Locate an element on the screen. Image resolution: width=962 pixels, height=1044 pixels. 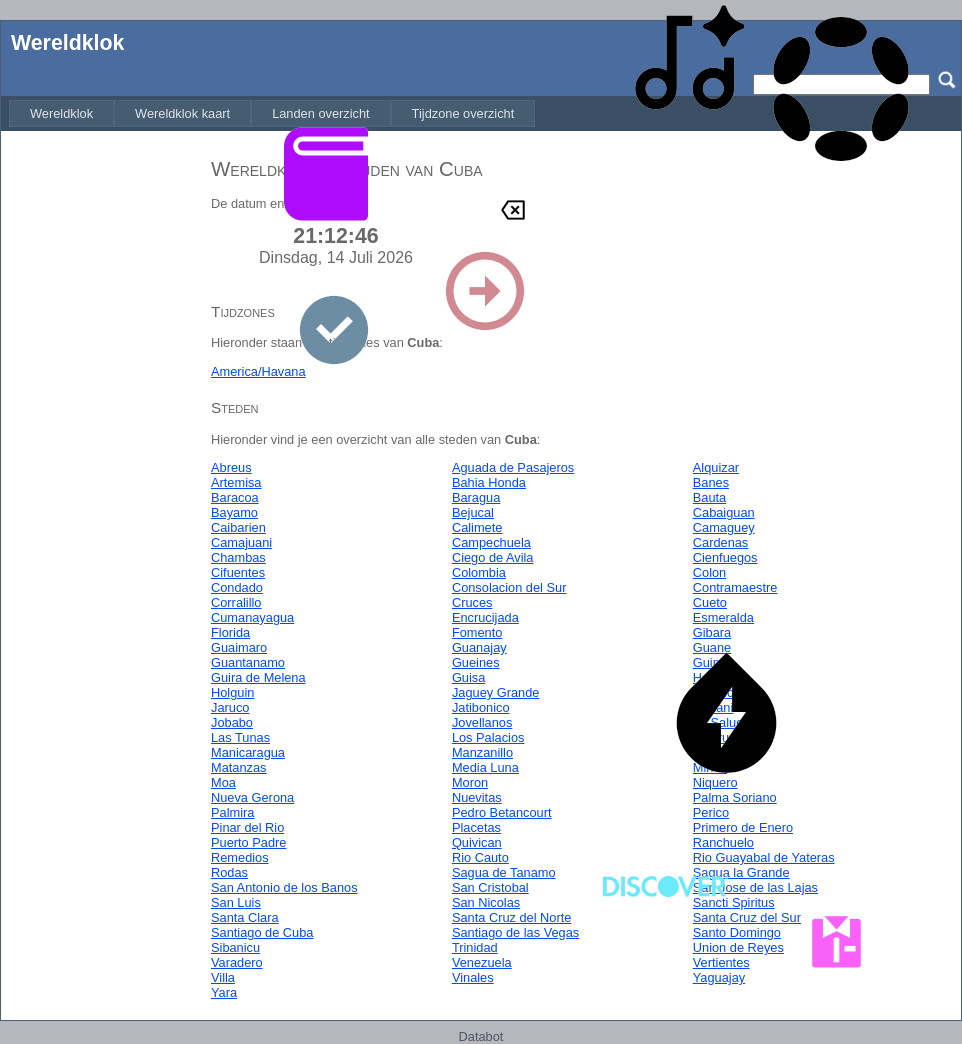
delete or backspace text input is located at coordinates (514, 210).